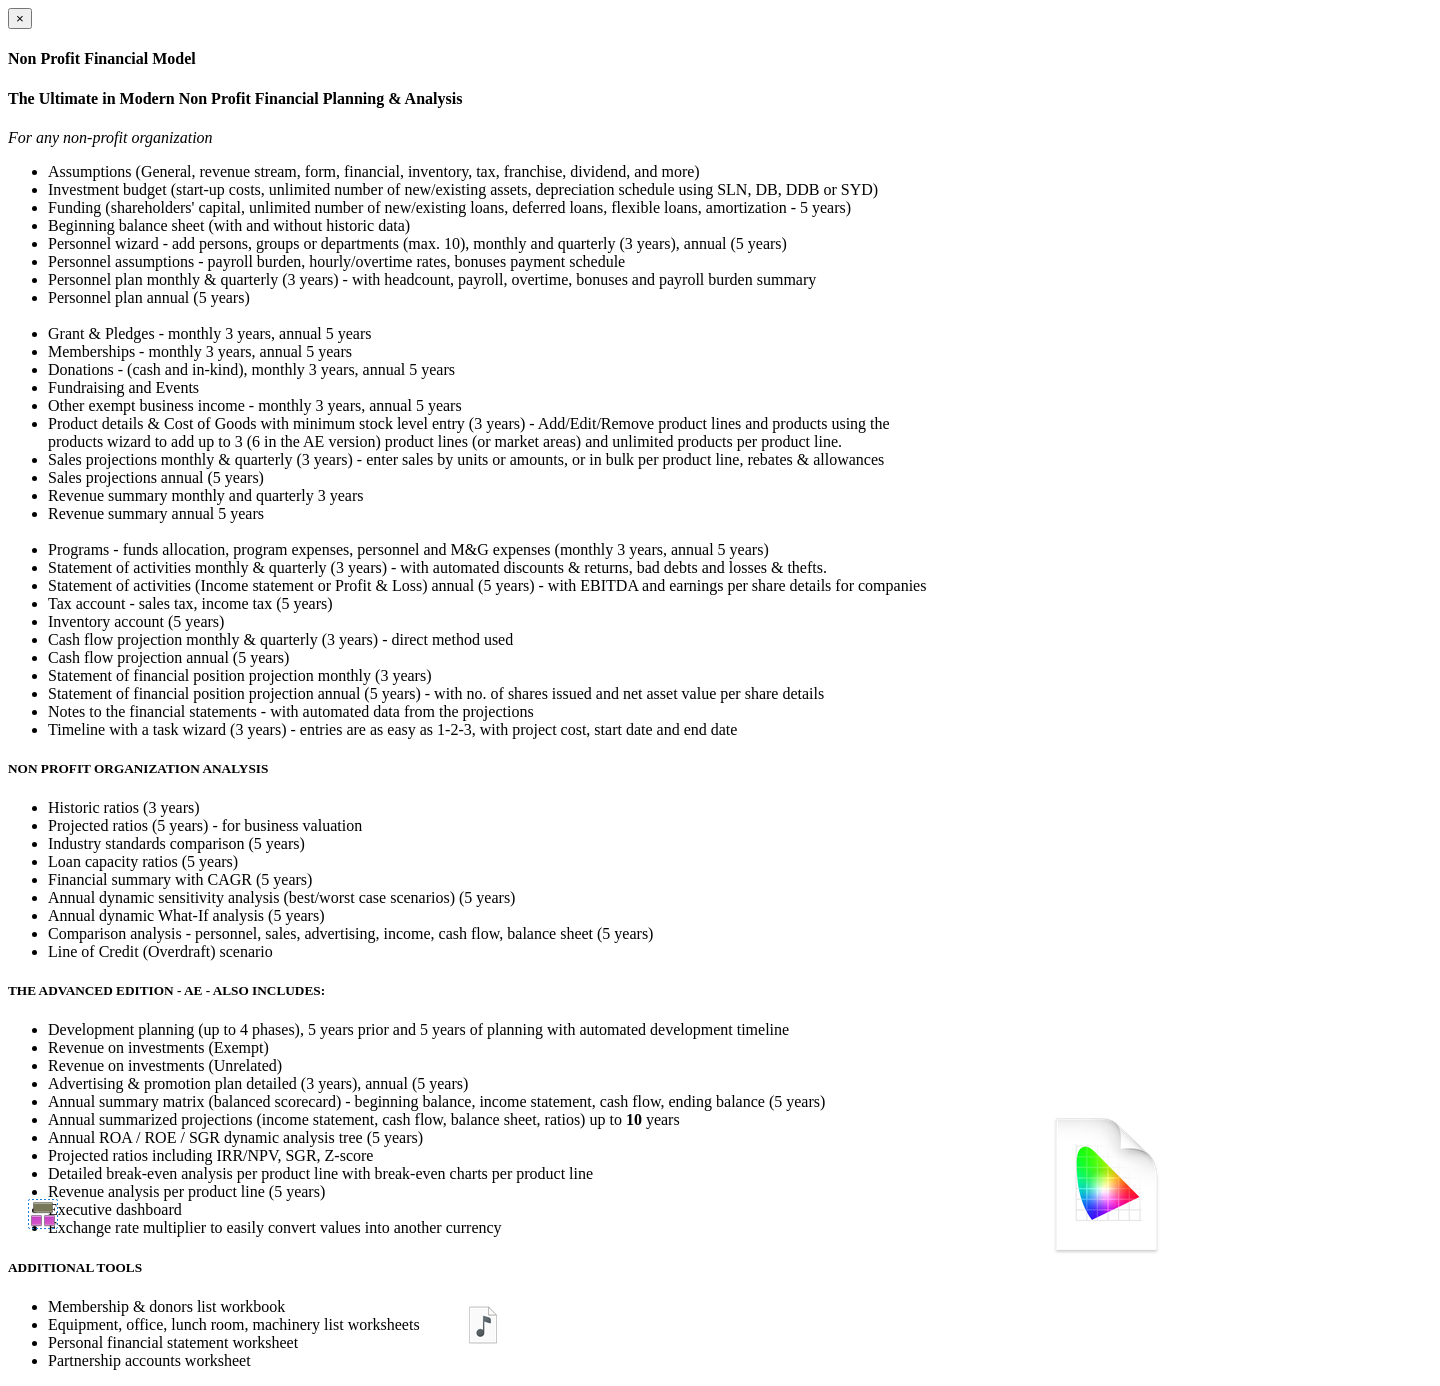  I want to click on open color sync profile settings, so click(1106, 1187).